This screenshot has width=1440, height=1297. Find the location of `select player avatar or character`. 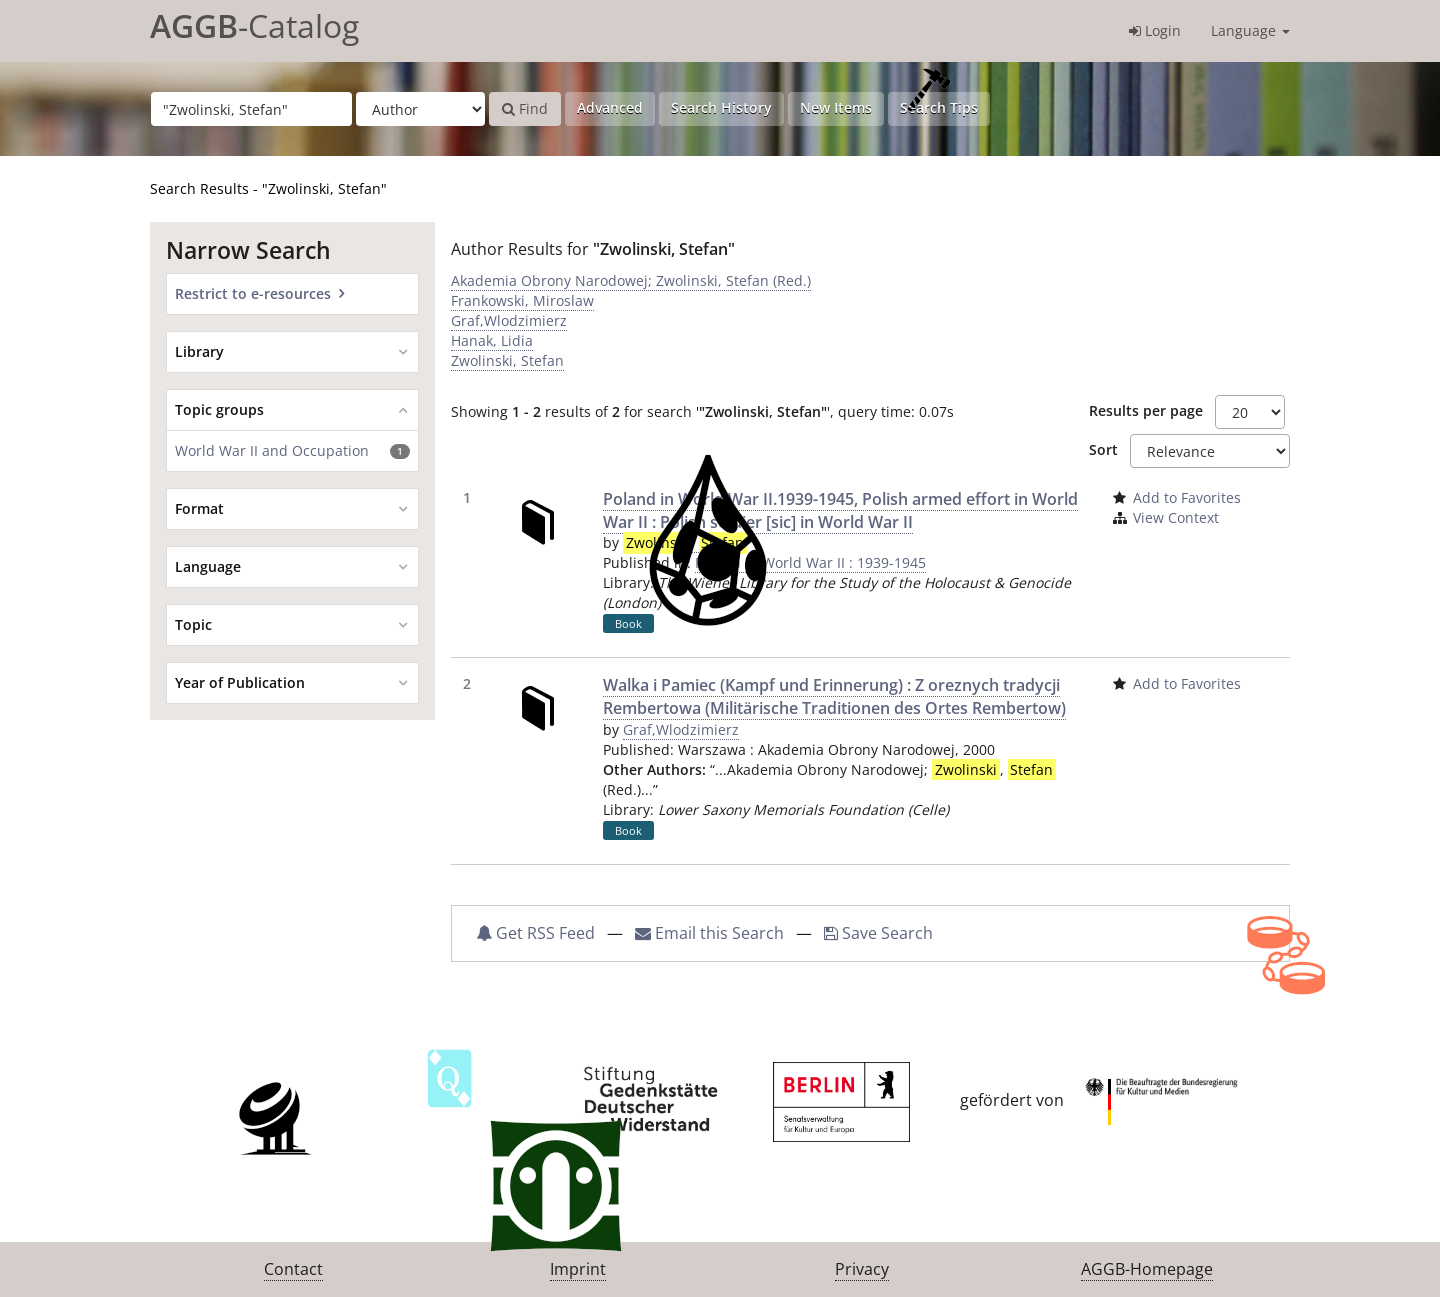

select player avatar or character is located at coordinates (556, 1186).